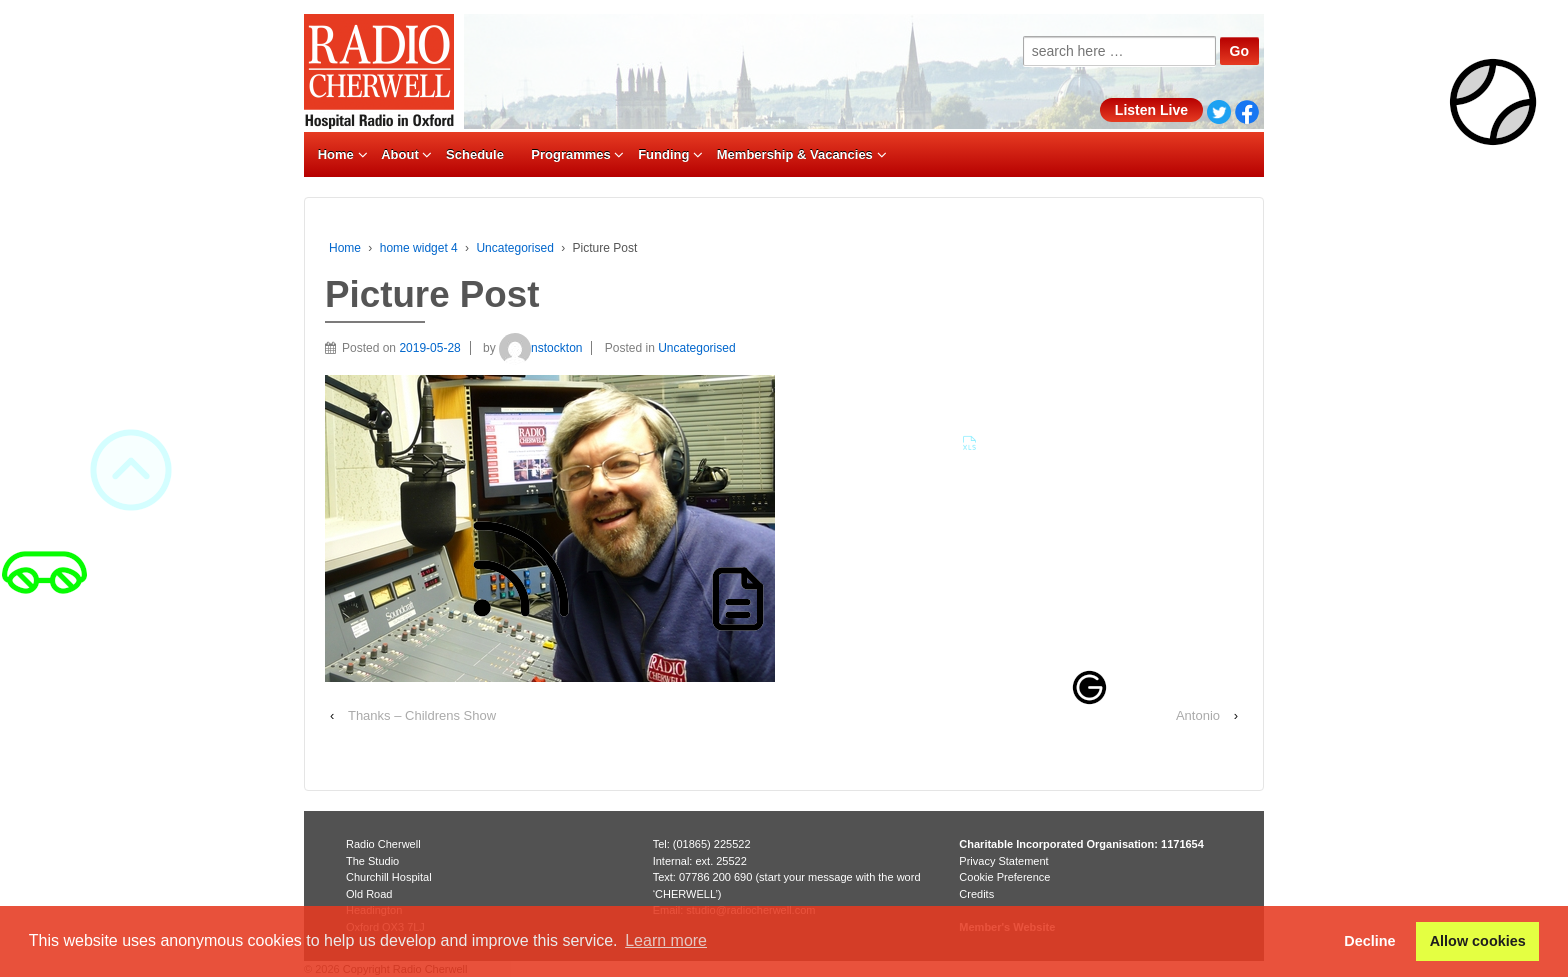 The image size is (1568, 977). What do you see at coordinates (969, 443) in the screenshot?
I see `open an excel spreadsheet file` at bounding box center [969, 443].